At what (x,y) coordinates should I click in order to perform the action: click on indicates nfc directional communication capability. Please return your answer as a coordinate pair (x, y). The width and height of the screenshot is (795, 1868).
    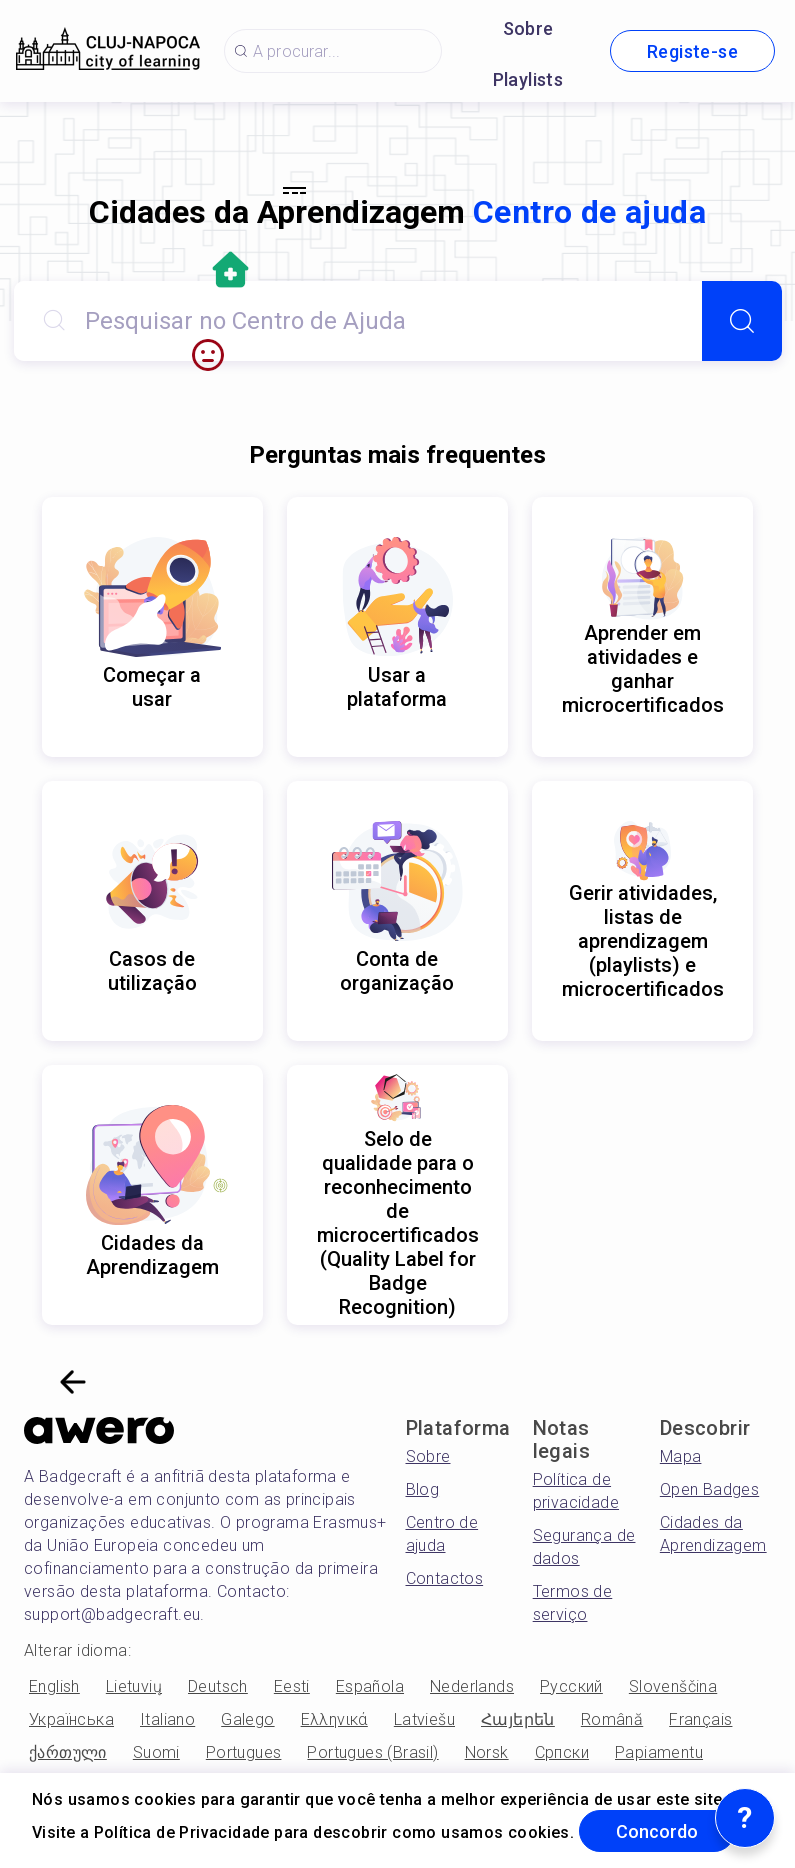
    Looking at the image, I should click on (220, 1185).